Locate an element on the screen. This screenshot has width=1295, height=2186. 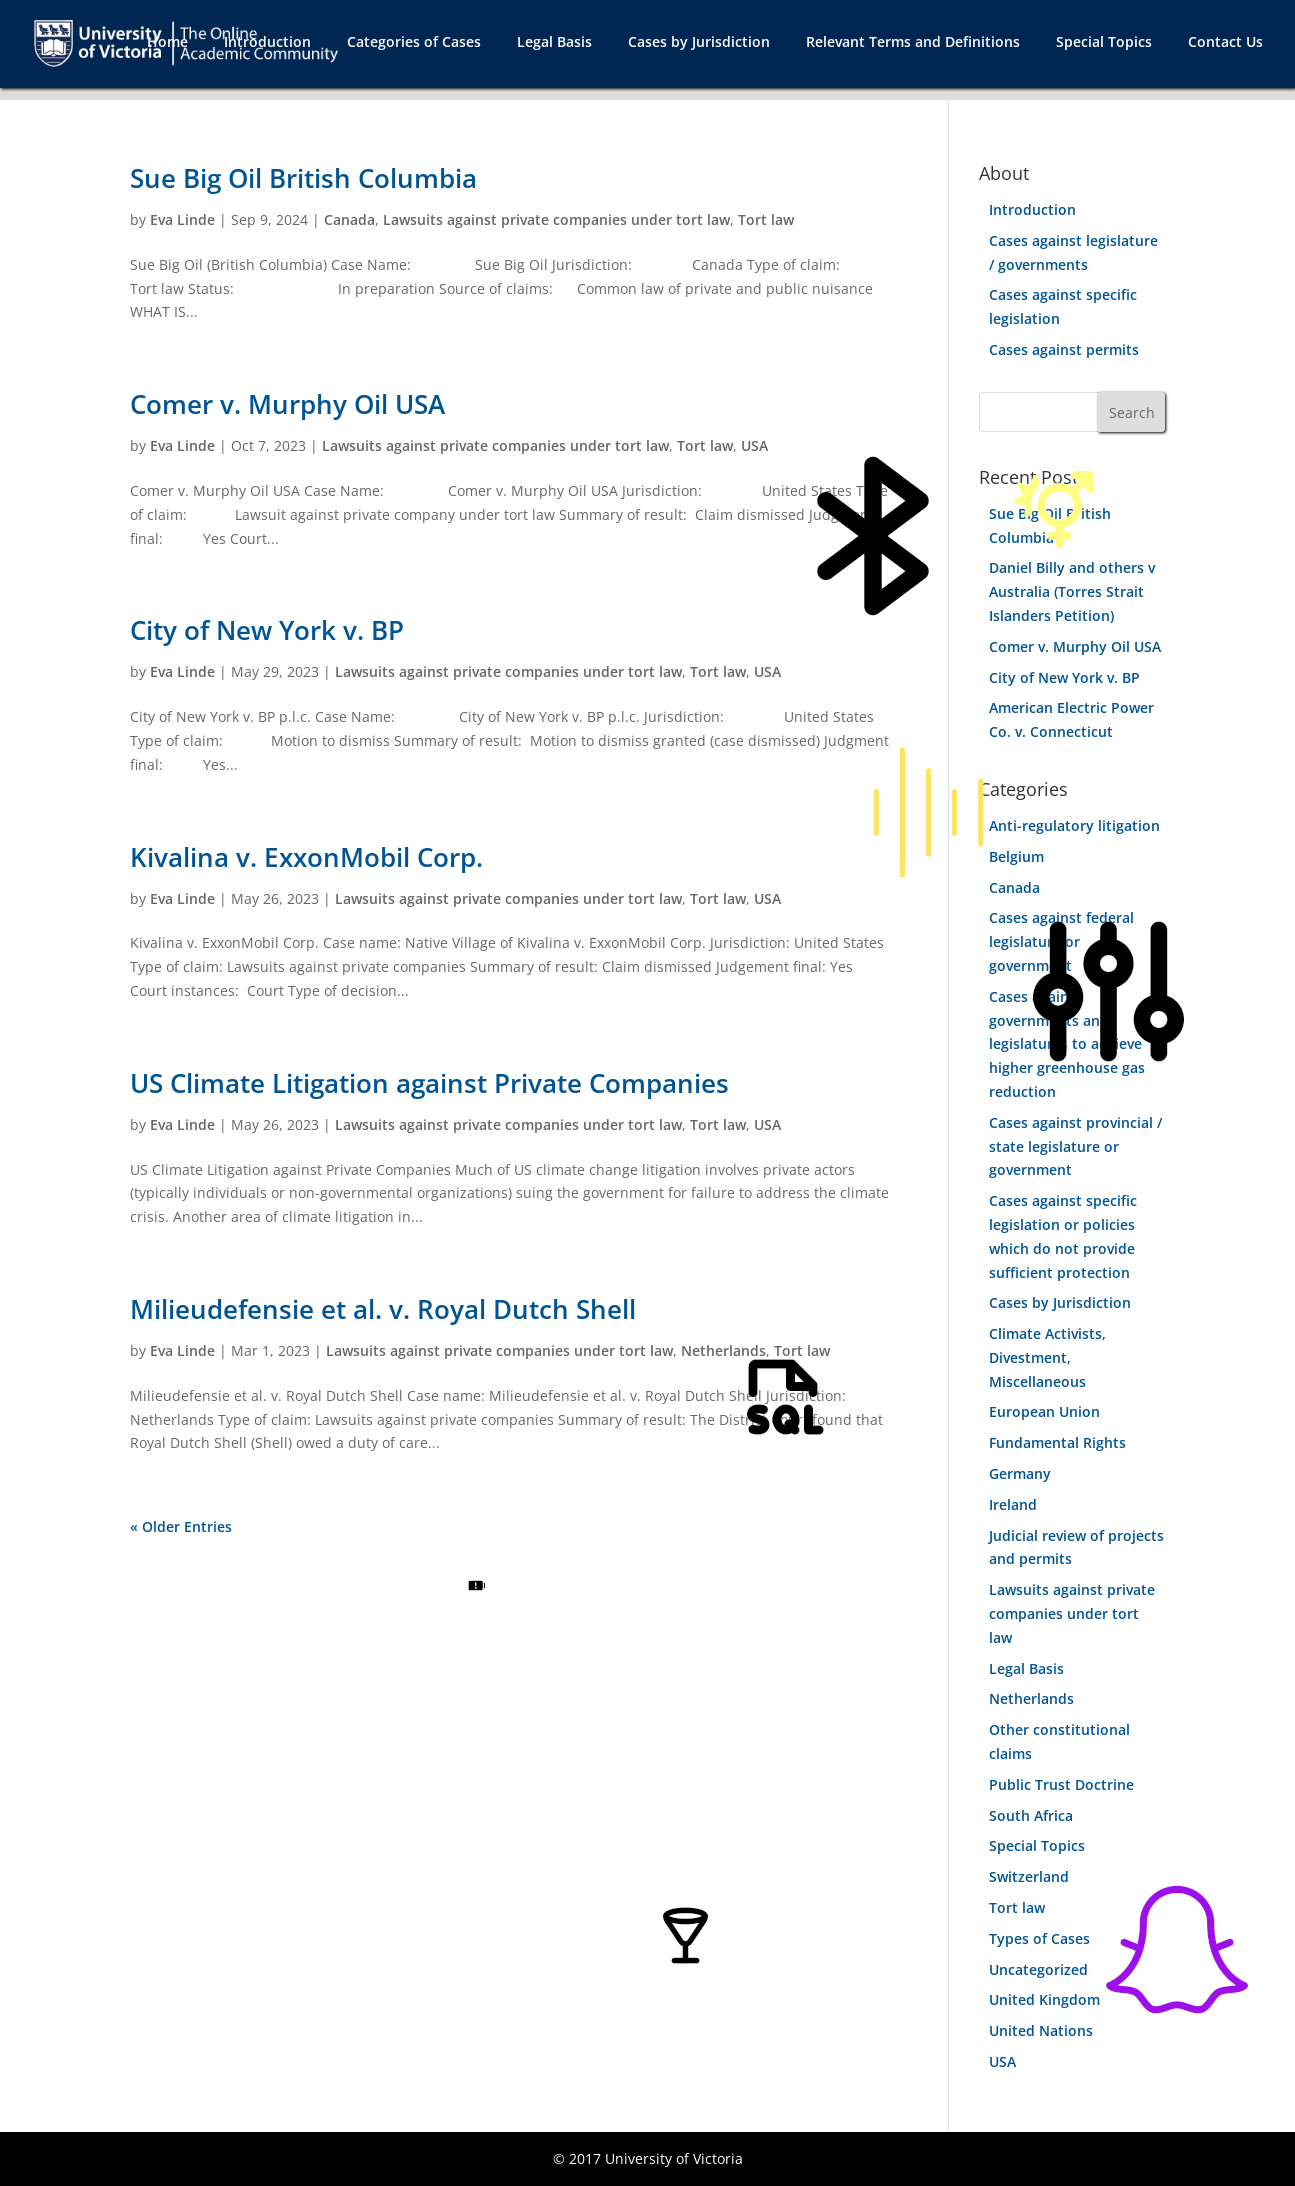
audio or sound visualization is located at coordinates (928, 812).